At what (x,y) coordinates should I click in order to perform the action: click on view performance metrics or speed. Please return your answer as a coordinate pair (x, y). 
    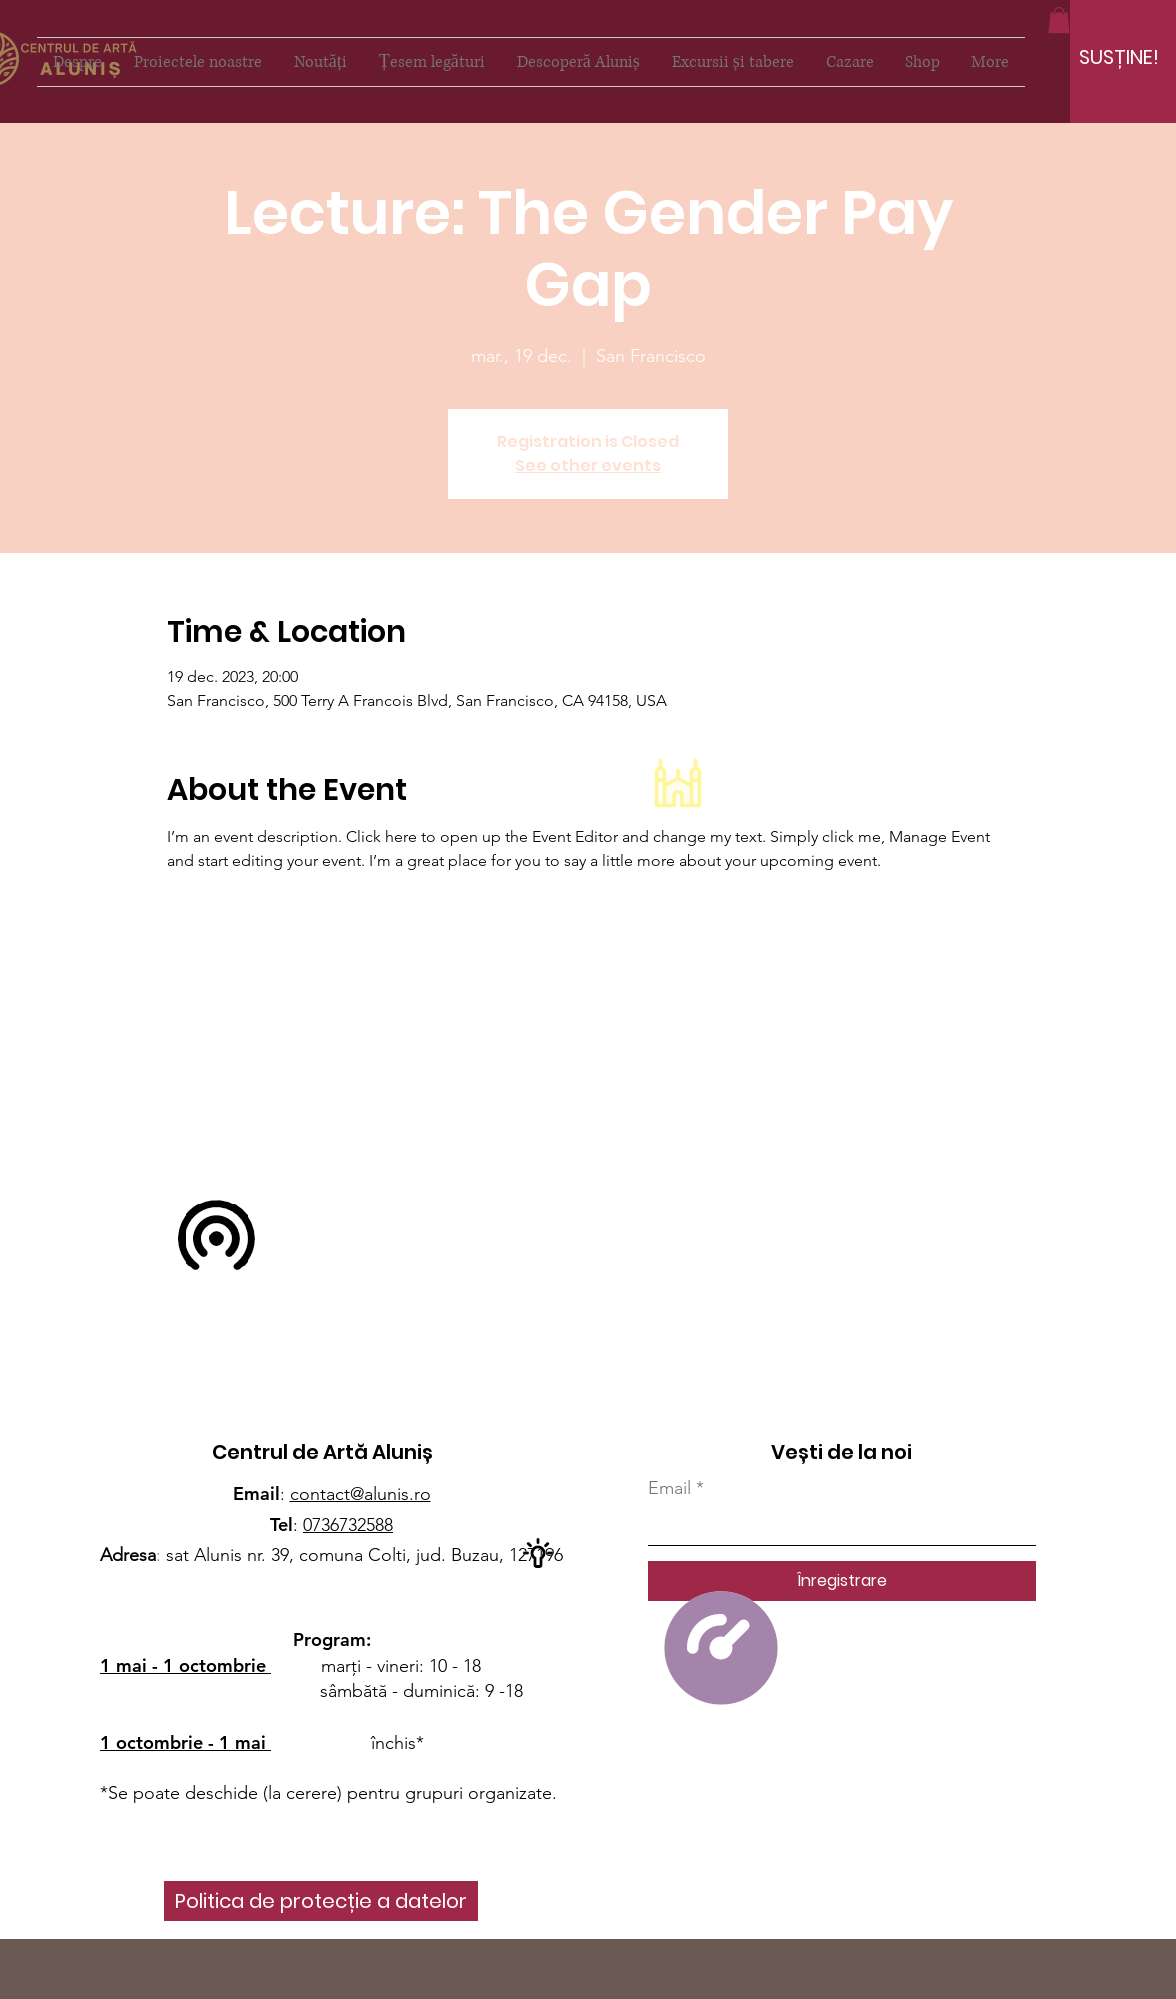
    Looking at the image, I should click on (721, 1648).